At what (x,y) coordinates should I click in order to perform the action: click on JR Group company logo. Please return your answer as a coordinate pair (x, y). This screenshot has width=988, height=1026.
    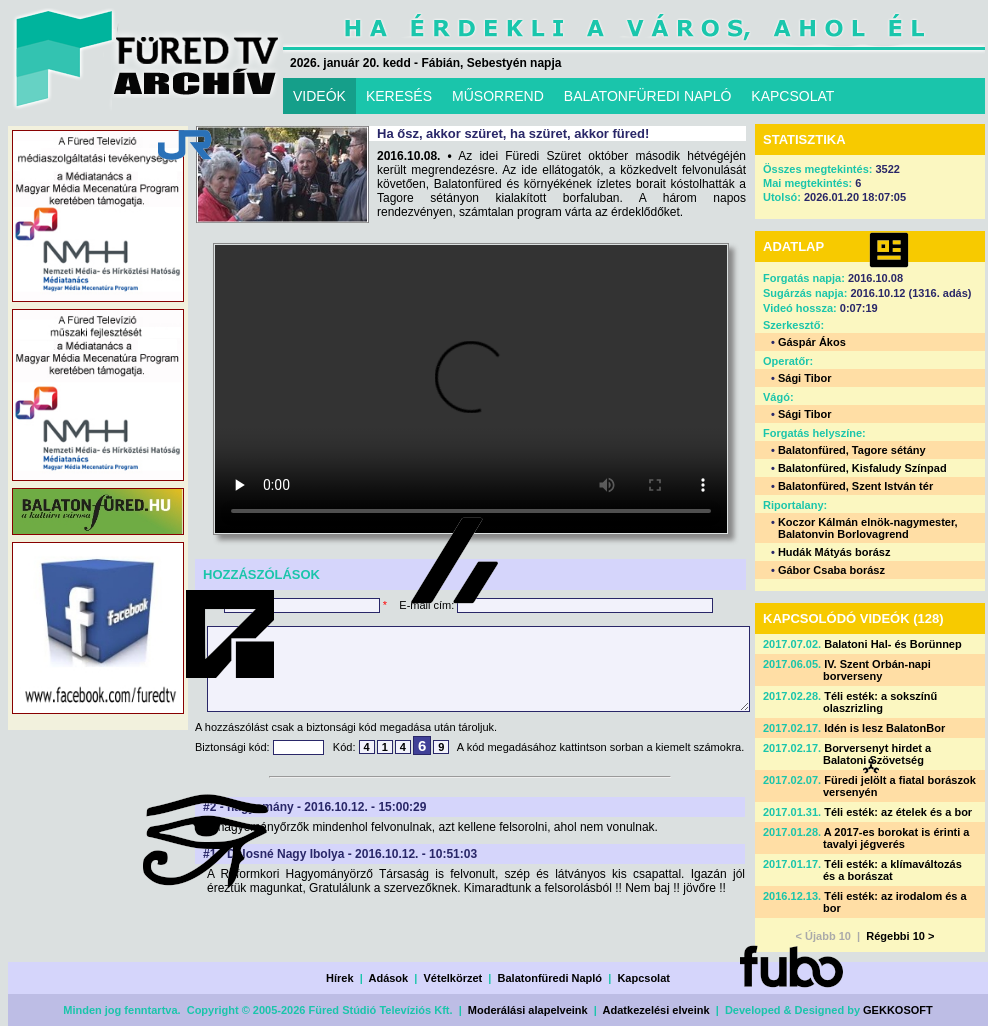
    Looking at the image, I should click on (185, 145).